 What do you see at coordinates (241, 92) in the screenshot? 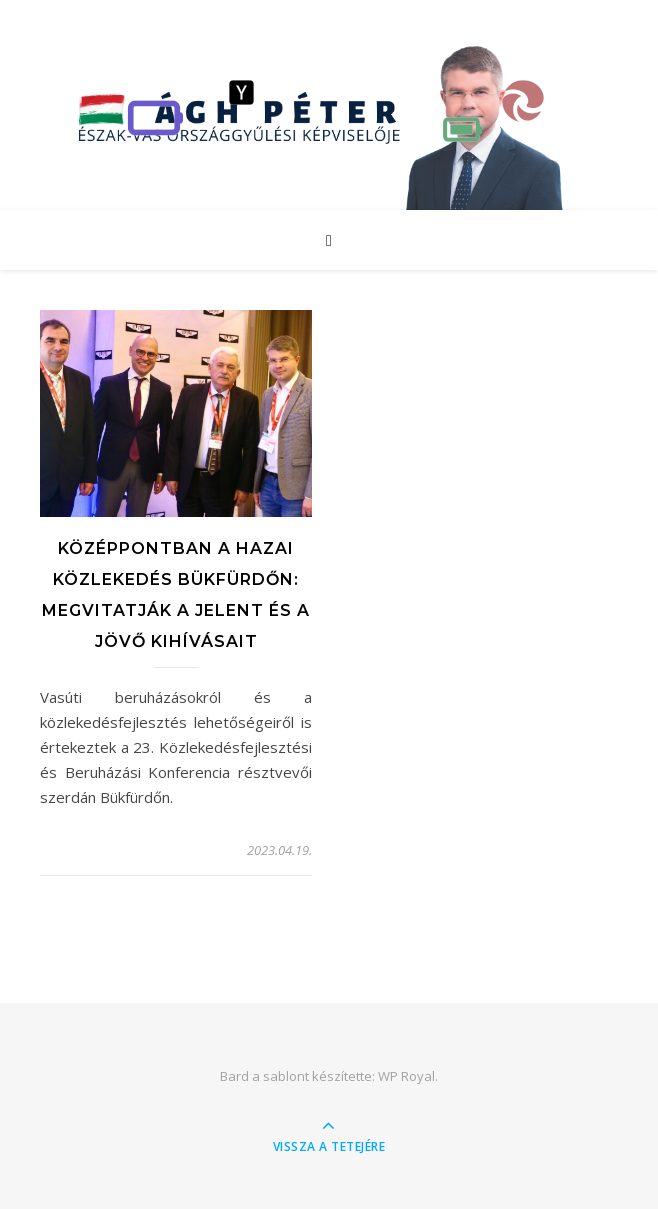
I see `open hacker news` at bounding box center [241, 92].